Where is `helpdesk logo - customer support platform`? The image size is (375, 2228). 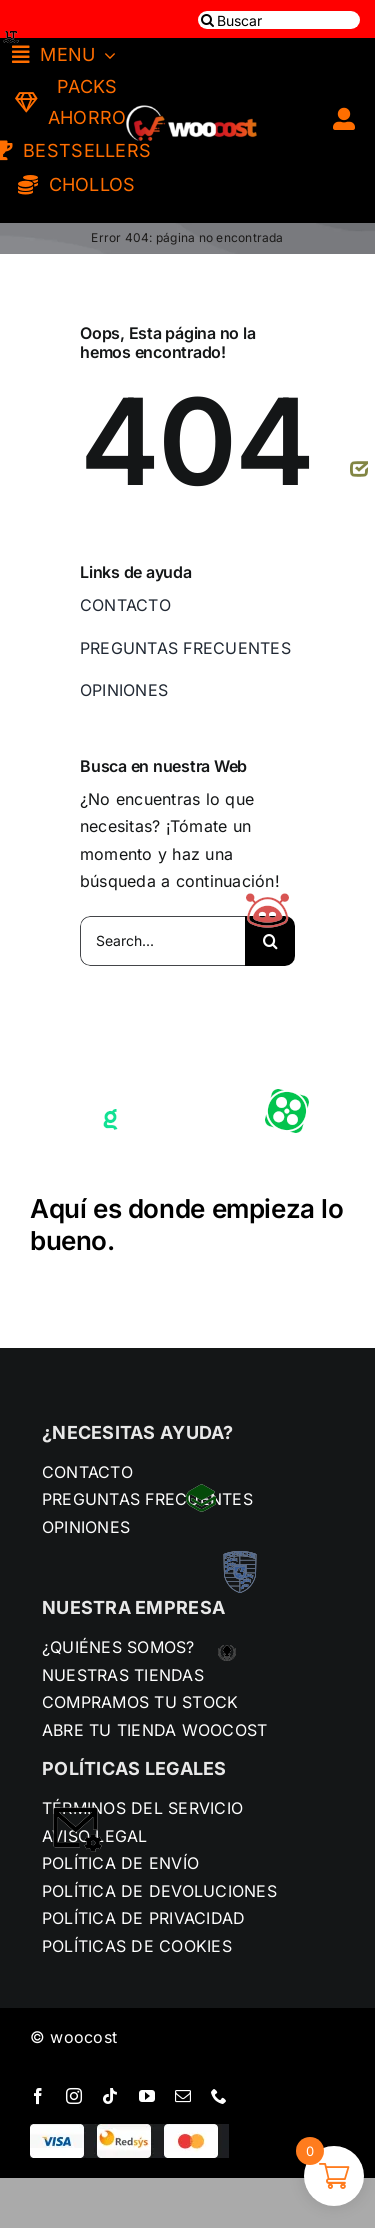 helpdesk logo - customer support platform is located at coordinates (359, 469).